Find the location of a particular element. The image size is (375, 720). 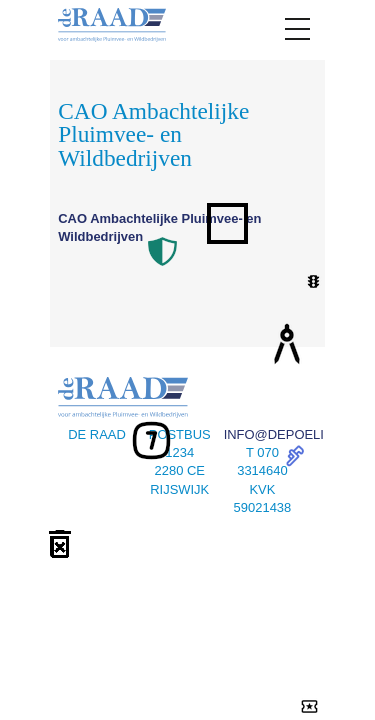

partial security or protection enabled is located at coordinates (162, 251).